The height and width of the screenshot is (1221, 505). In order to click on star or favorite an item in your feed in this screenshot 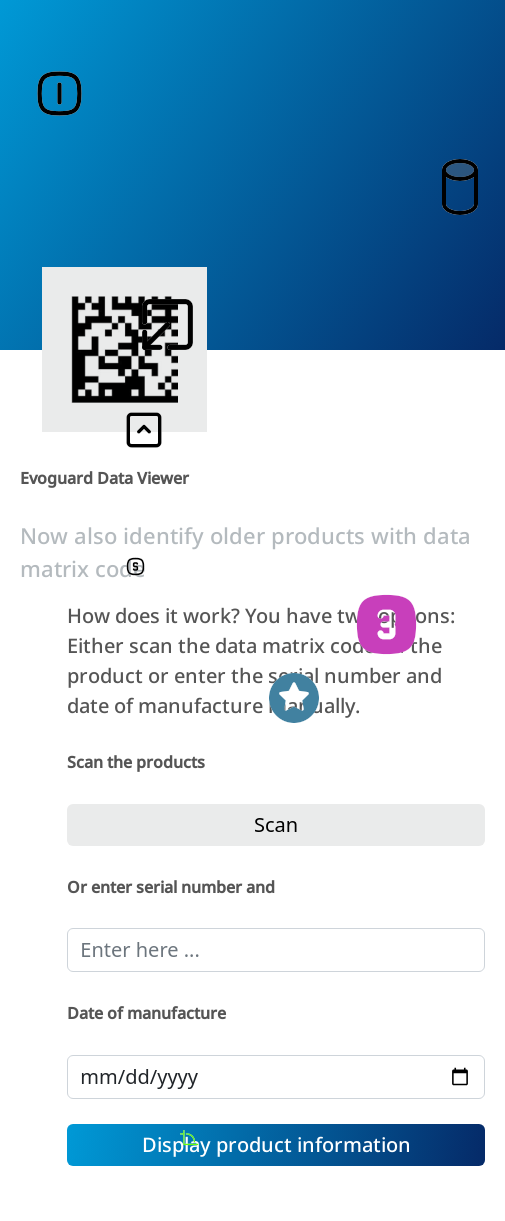, I will do `click(294, 698)`.